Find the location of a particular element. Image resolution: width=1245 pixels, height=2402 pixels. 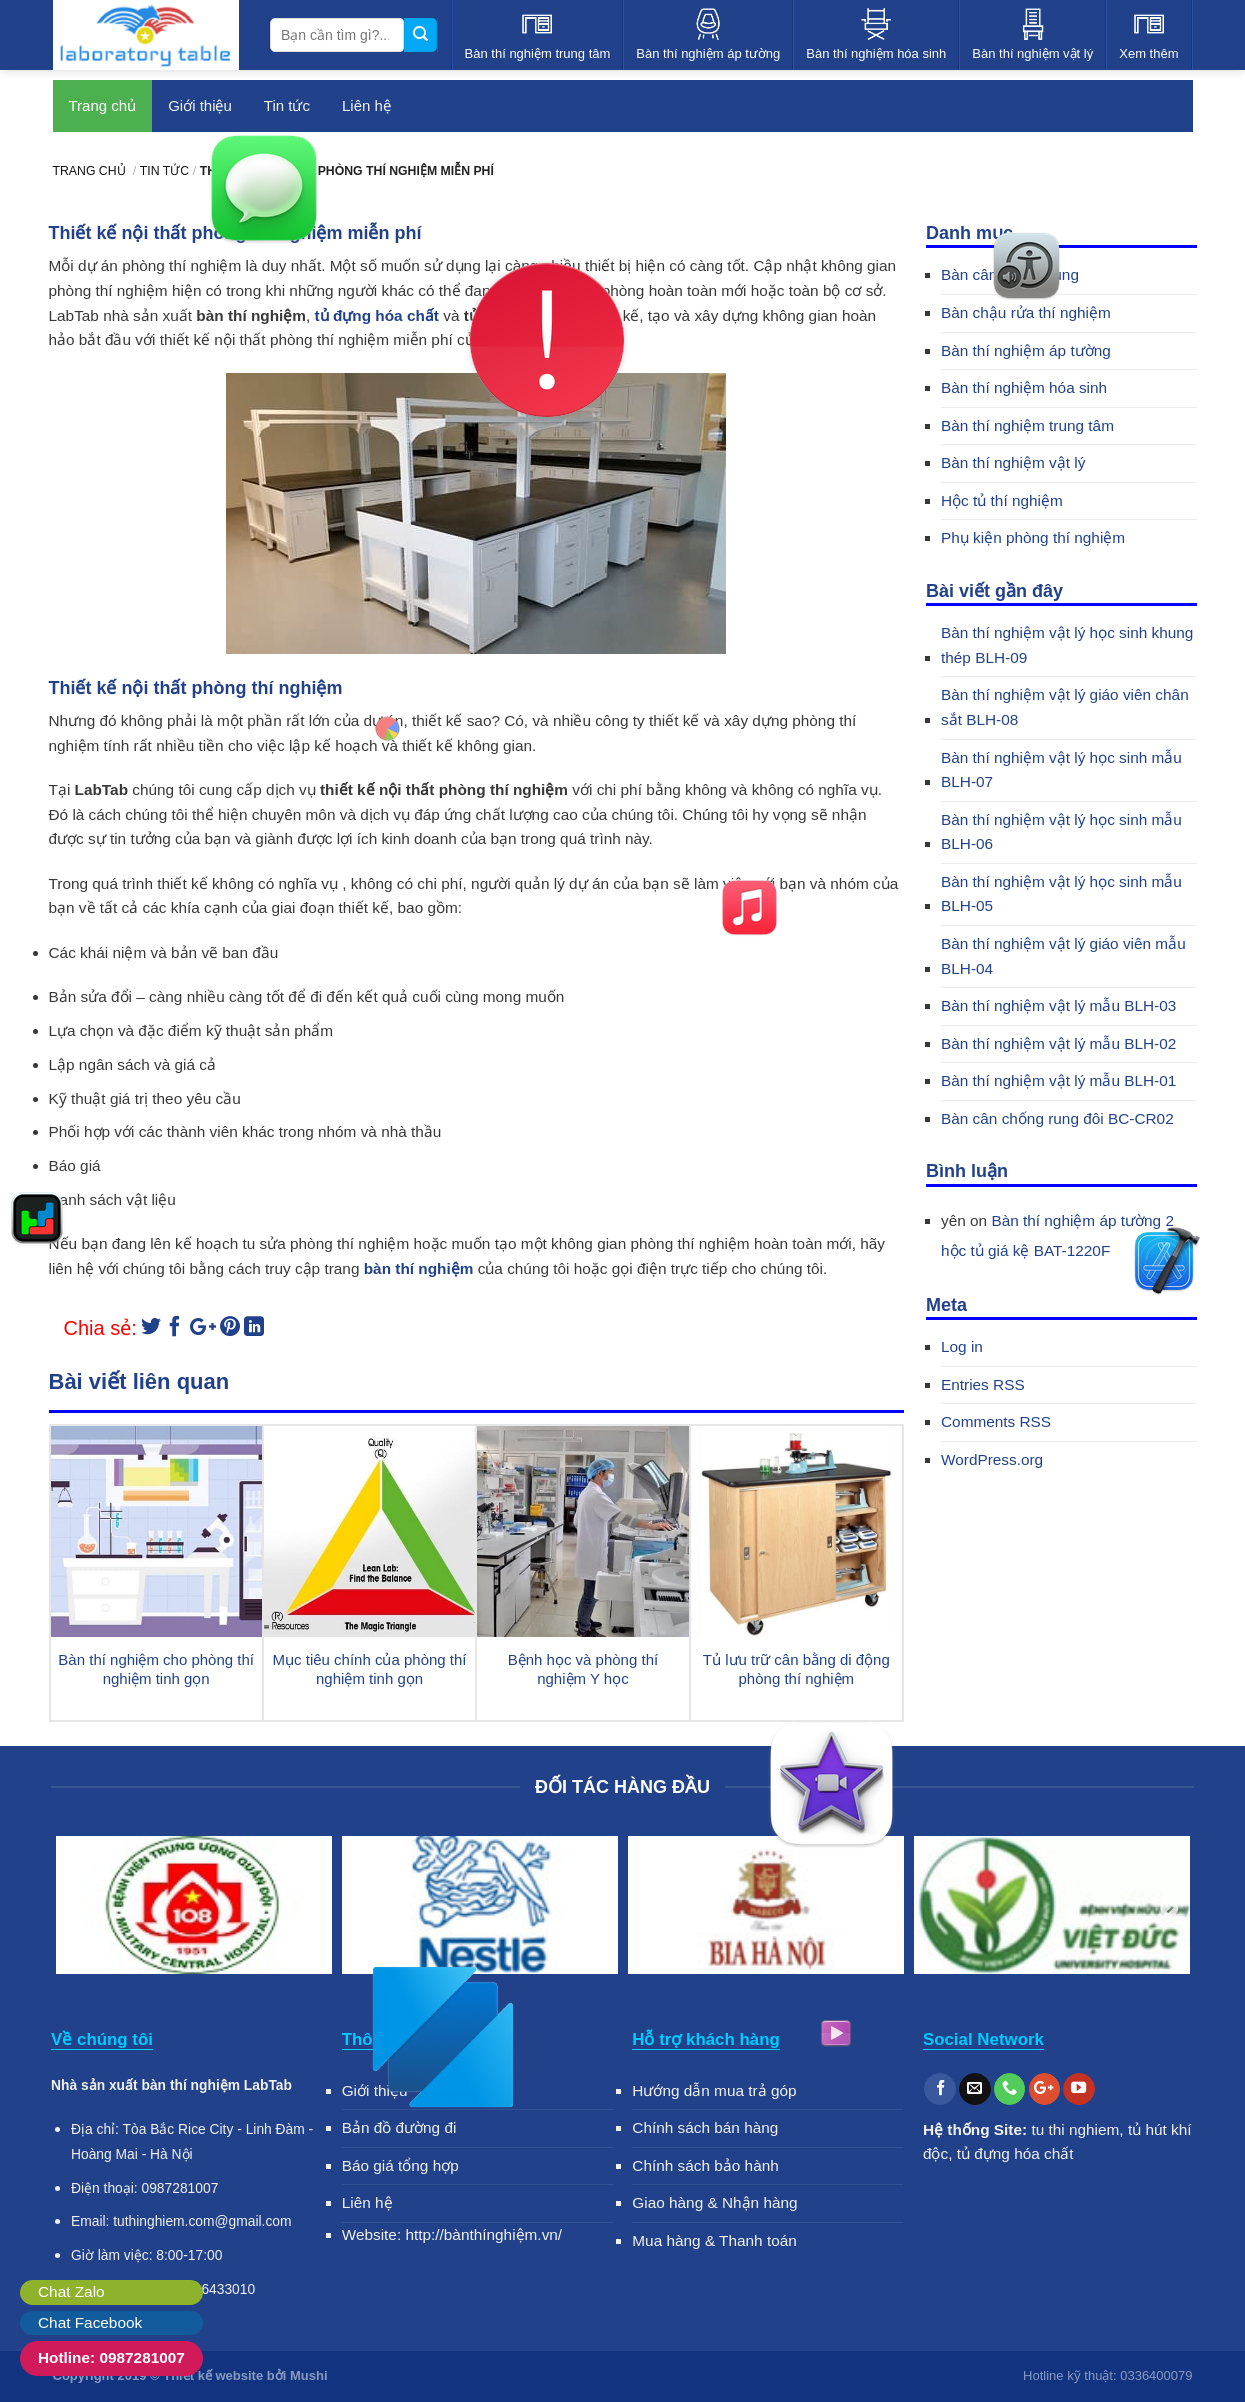

open Apple Music app is located at coordinates (749, 907).